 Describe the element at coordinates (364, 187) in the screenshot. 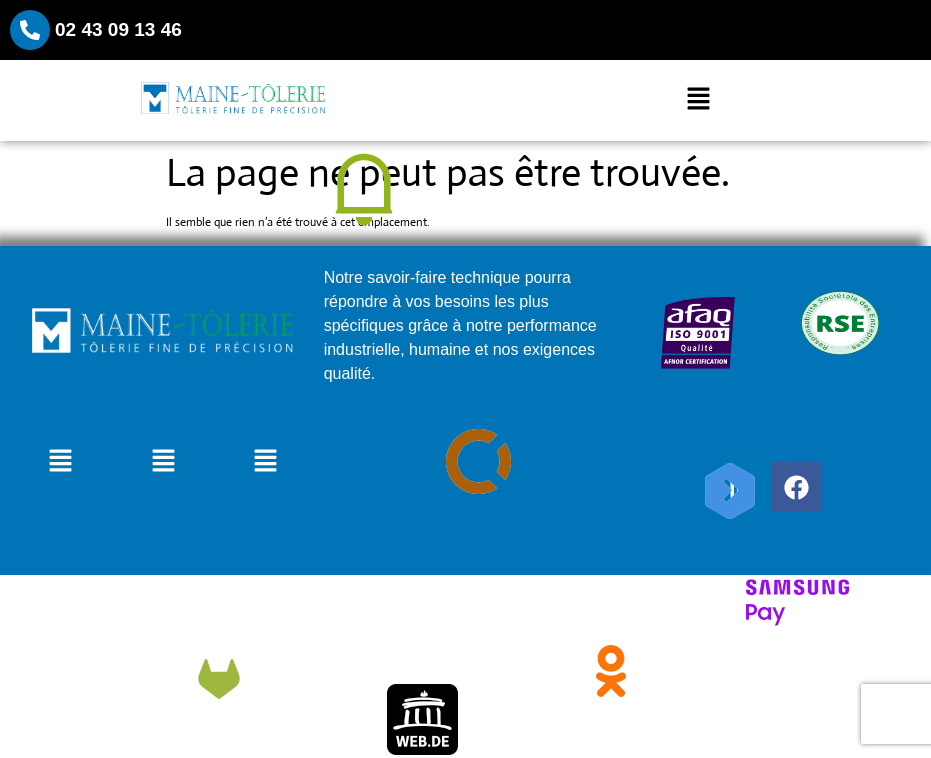

I see `view notifications` at that location.